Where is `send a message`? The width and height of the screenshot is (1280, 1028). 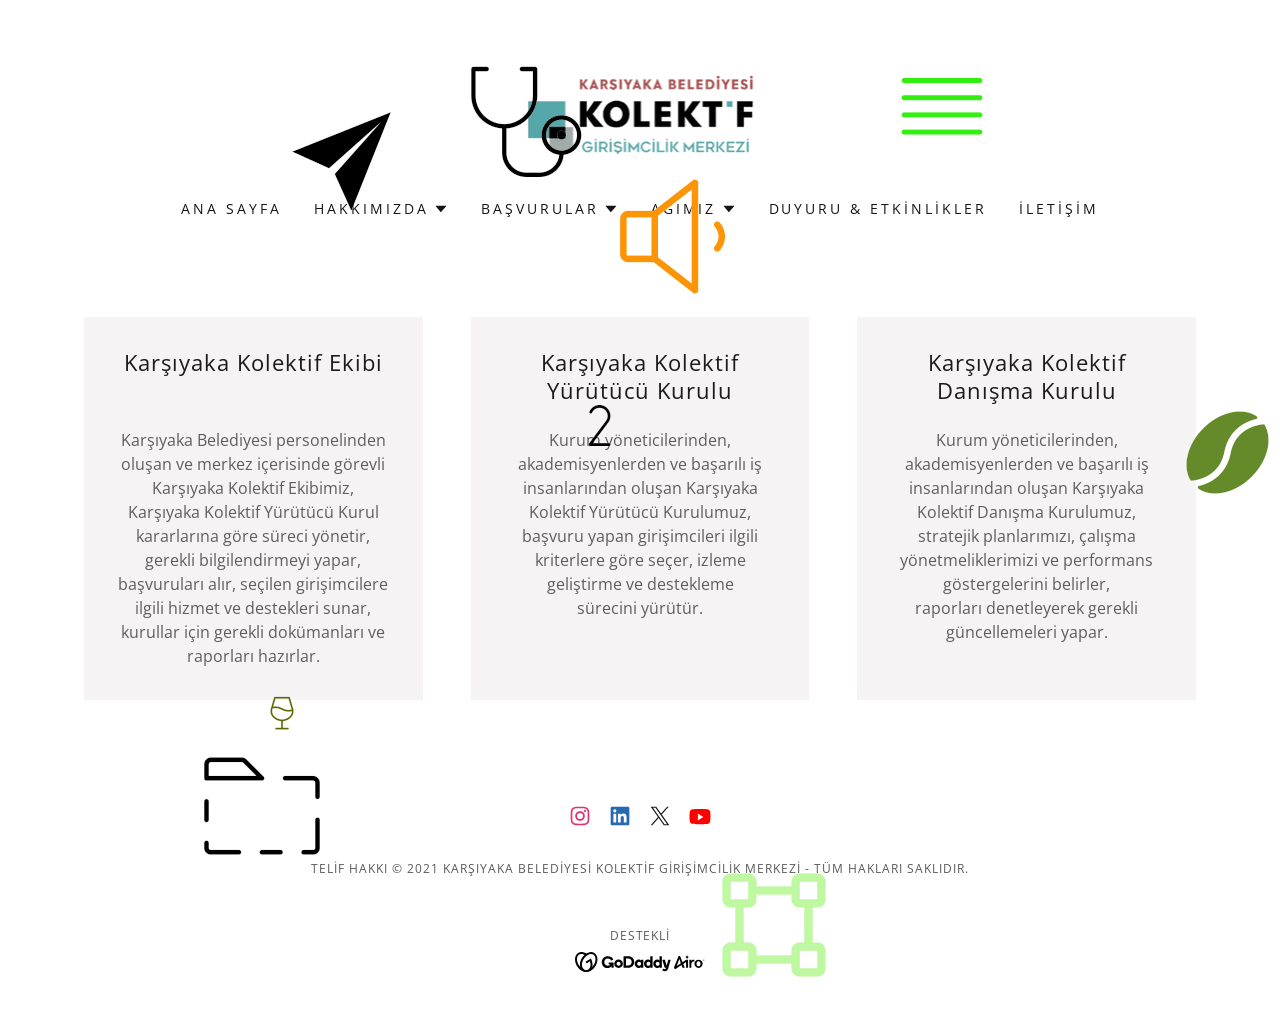
send a message is located at coordinates (341, 161).